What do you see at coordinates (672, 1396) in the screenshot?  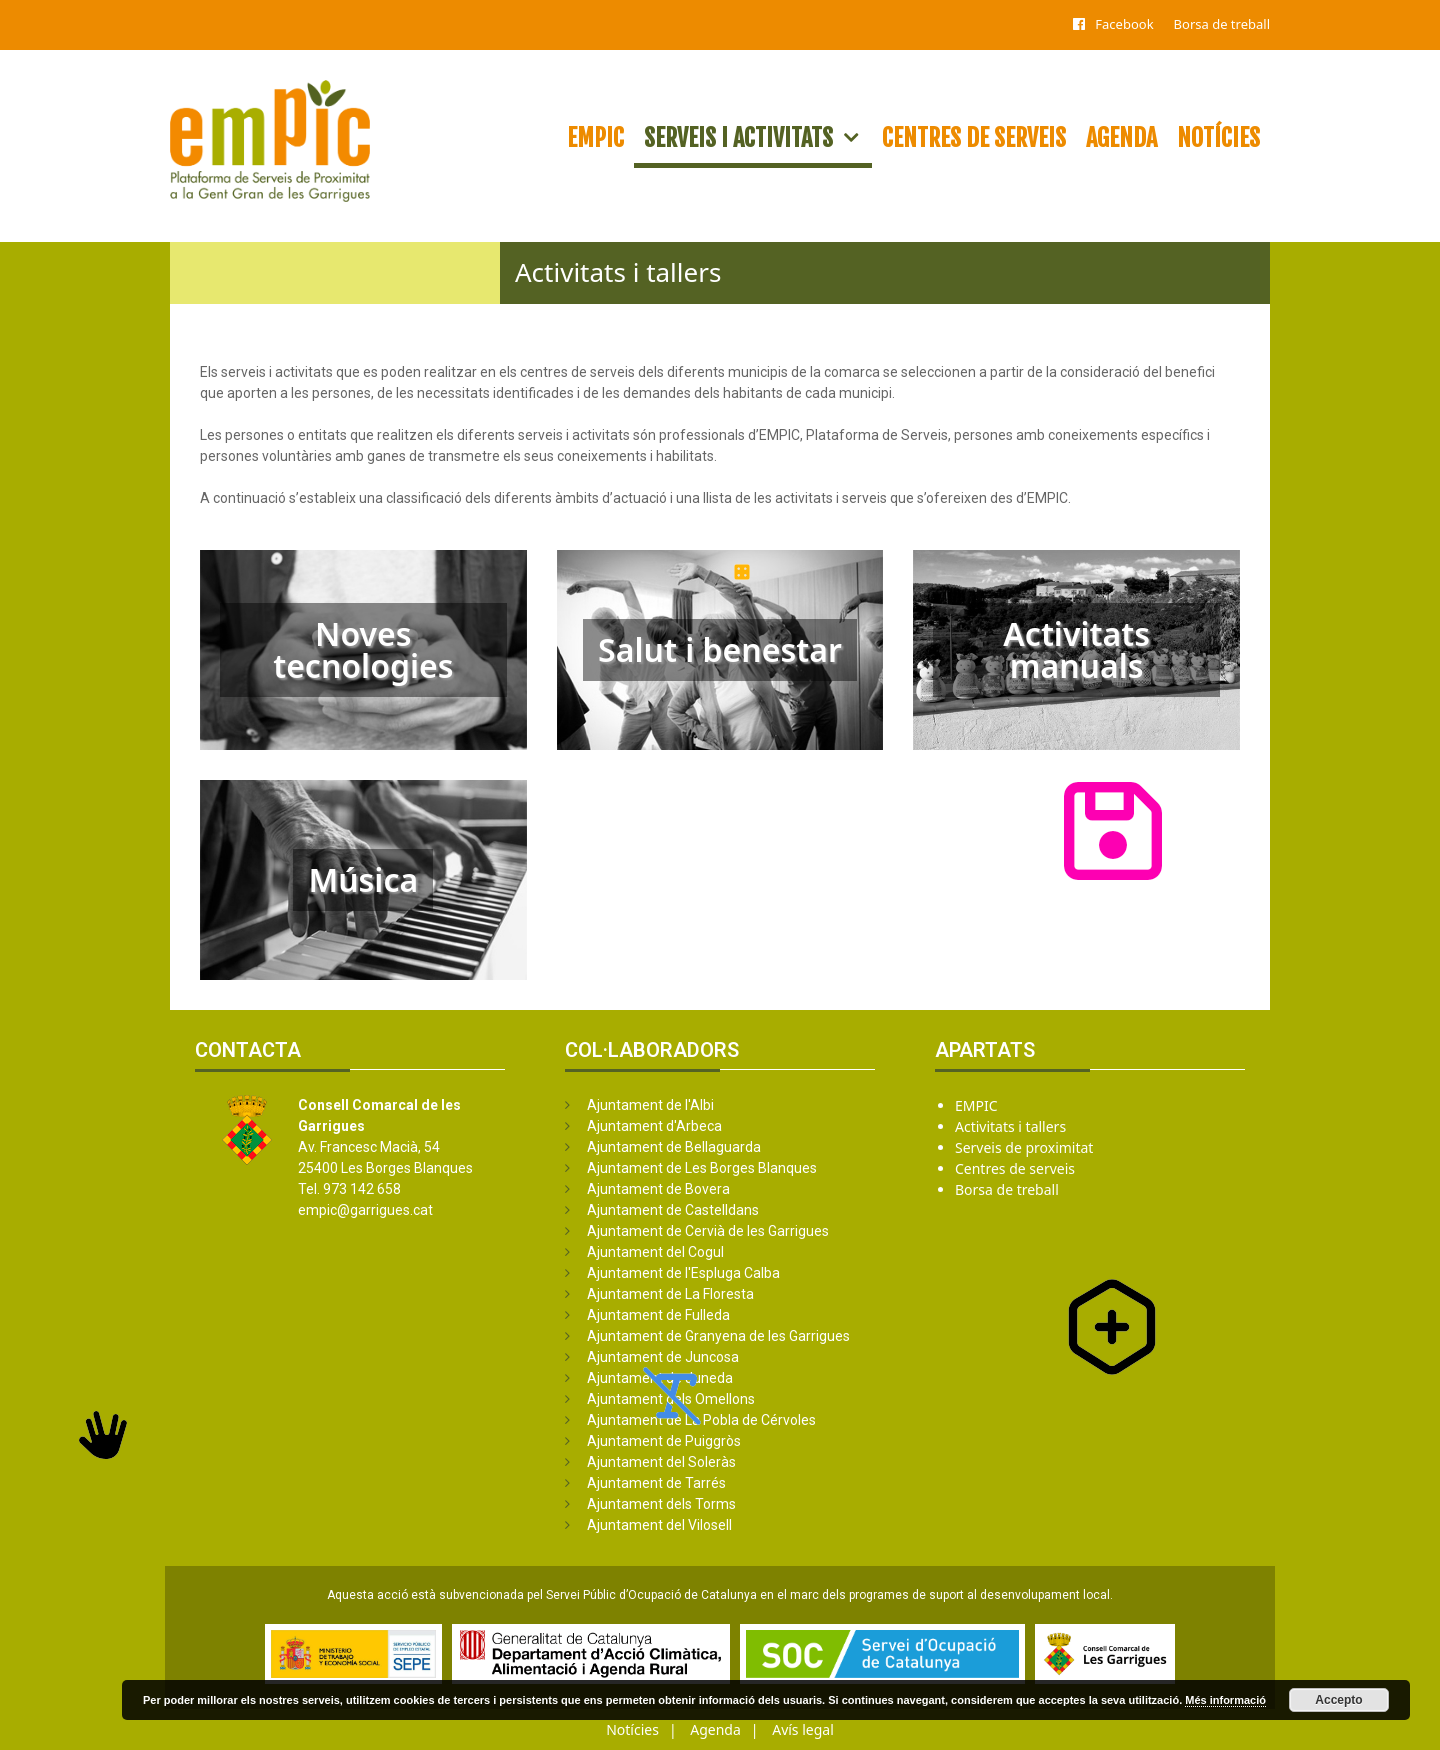 I see `clear text formatting` at bounding box center [672, 1396].